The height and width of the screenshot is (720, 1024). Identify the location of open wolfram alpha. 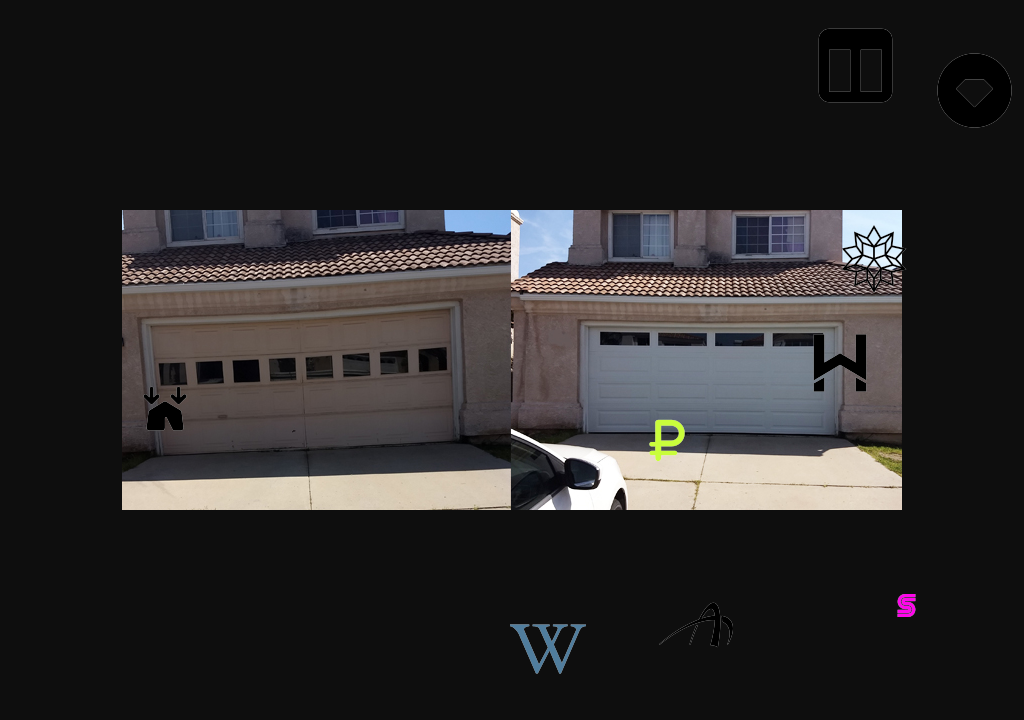
(874, 259).